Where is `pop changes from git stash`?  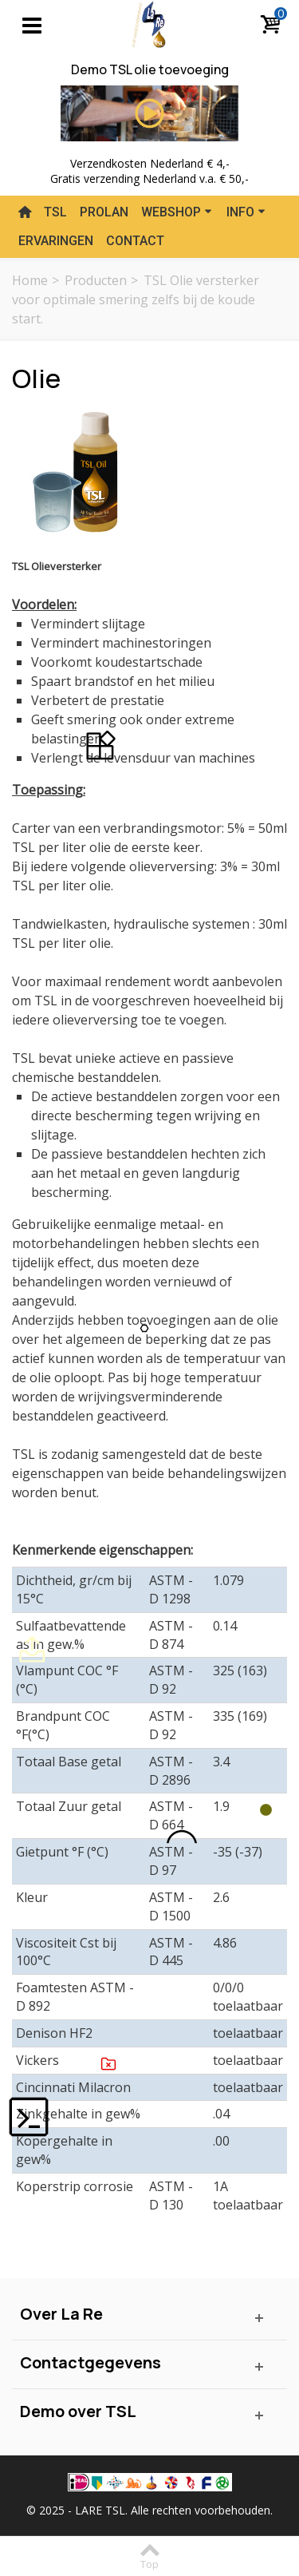 pop changes from git stash is located at coordinates (33, 1648).